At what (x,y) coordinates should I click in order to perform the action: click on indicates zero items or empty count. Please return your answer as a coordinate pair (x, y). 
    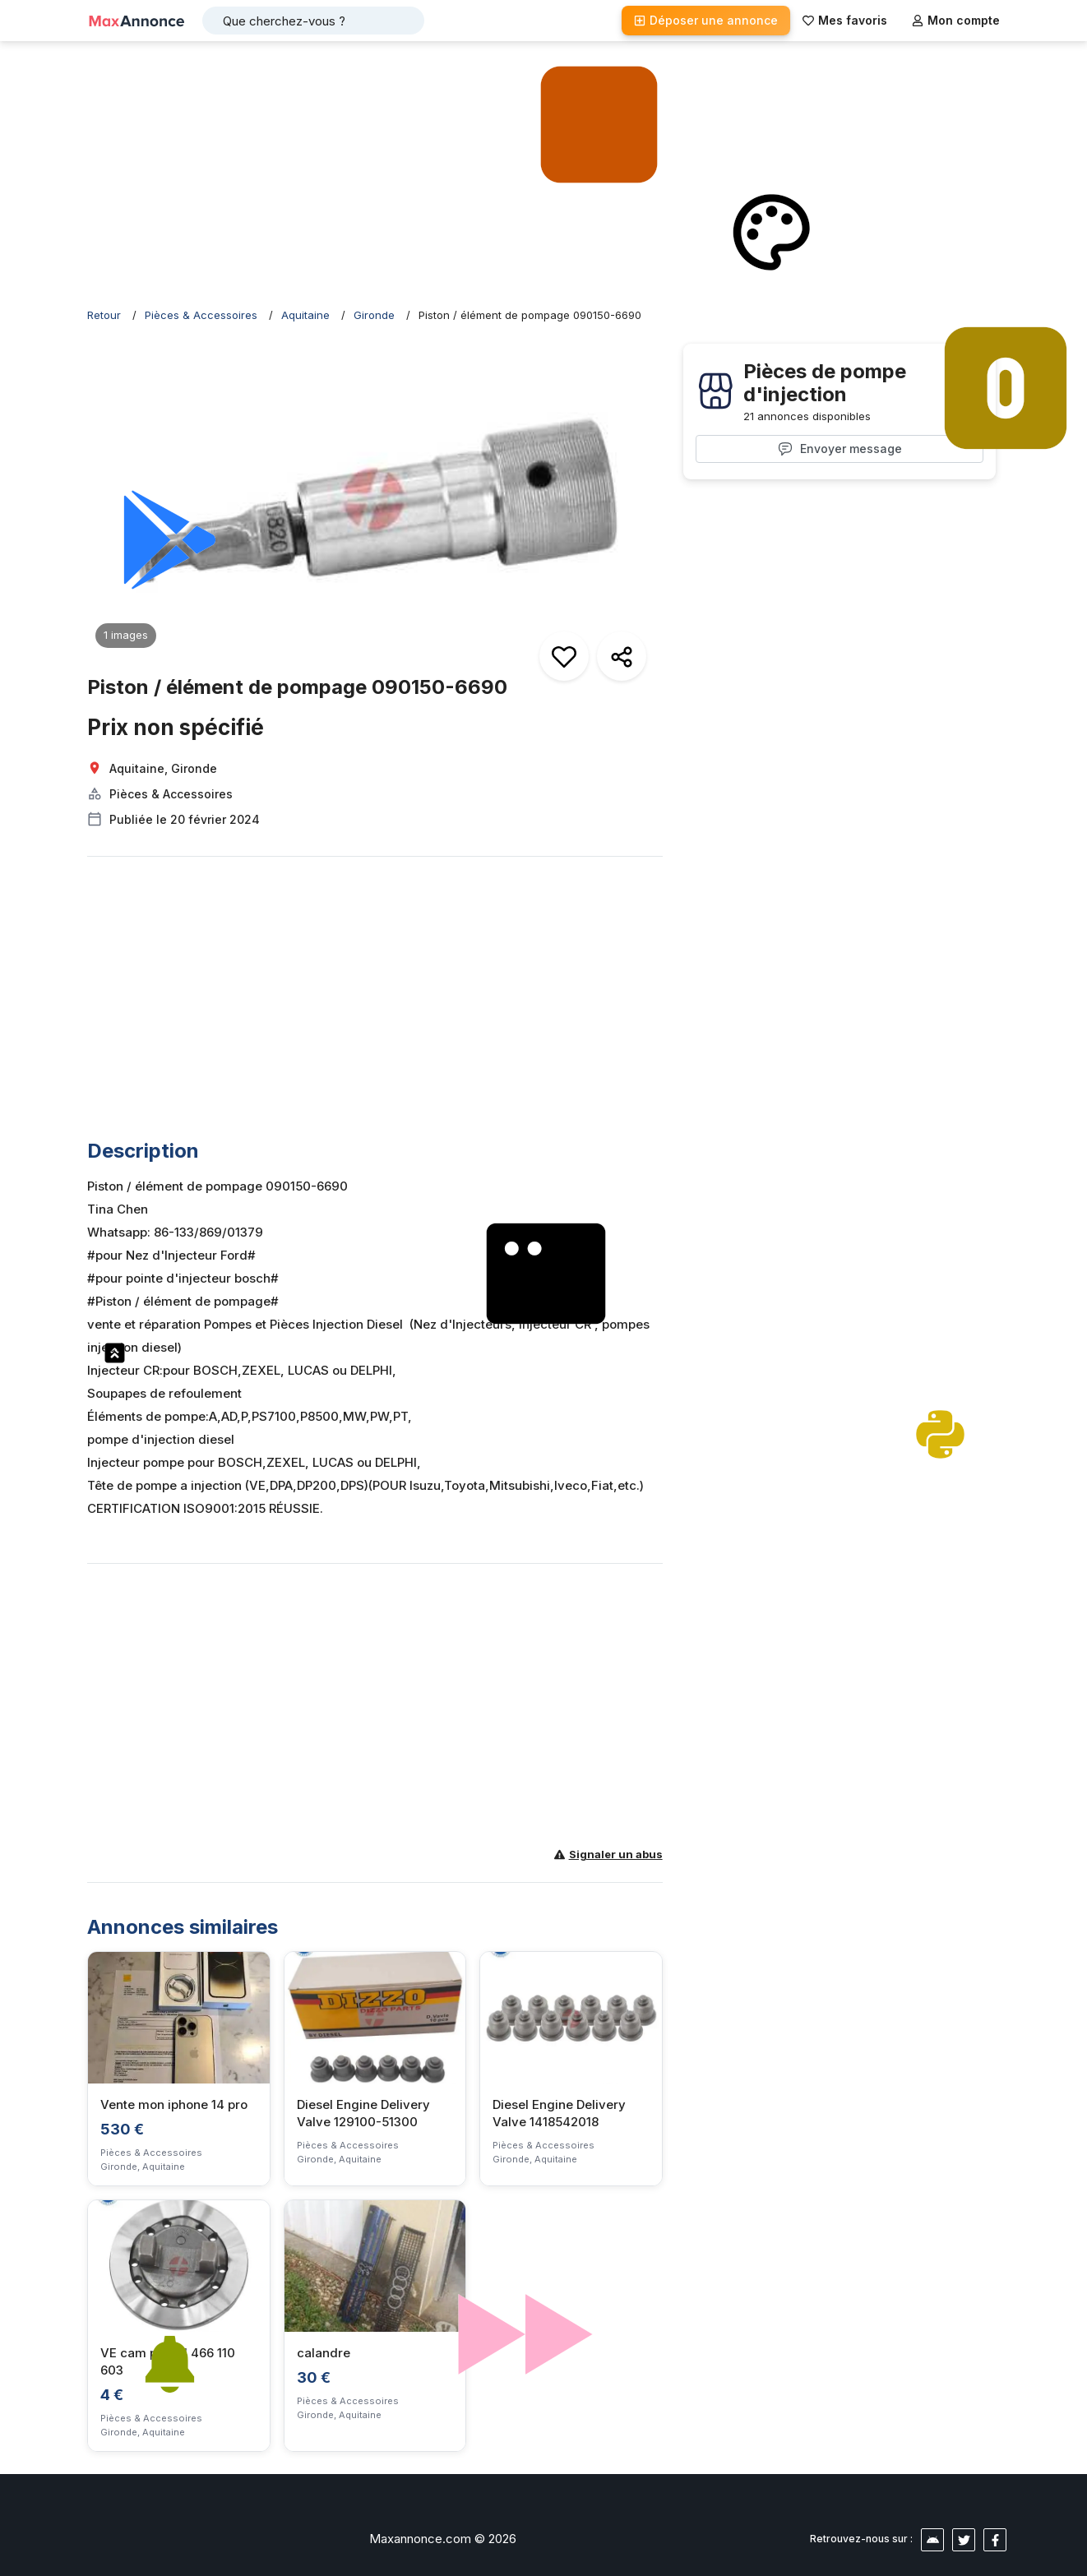
    Looking at the image, I should click on (1006, 388).